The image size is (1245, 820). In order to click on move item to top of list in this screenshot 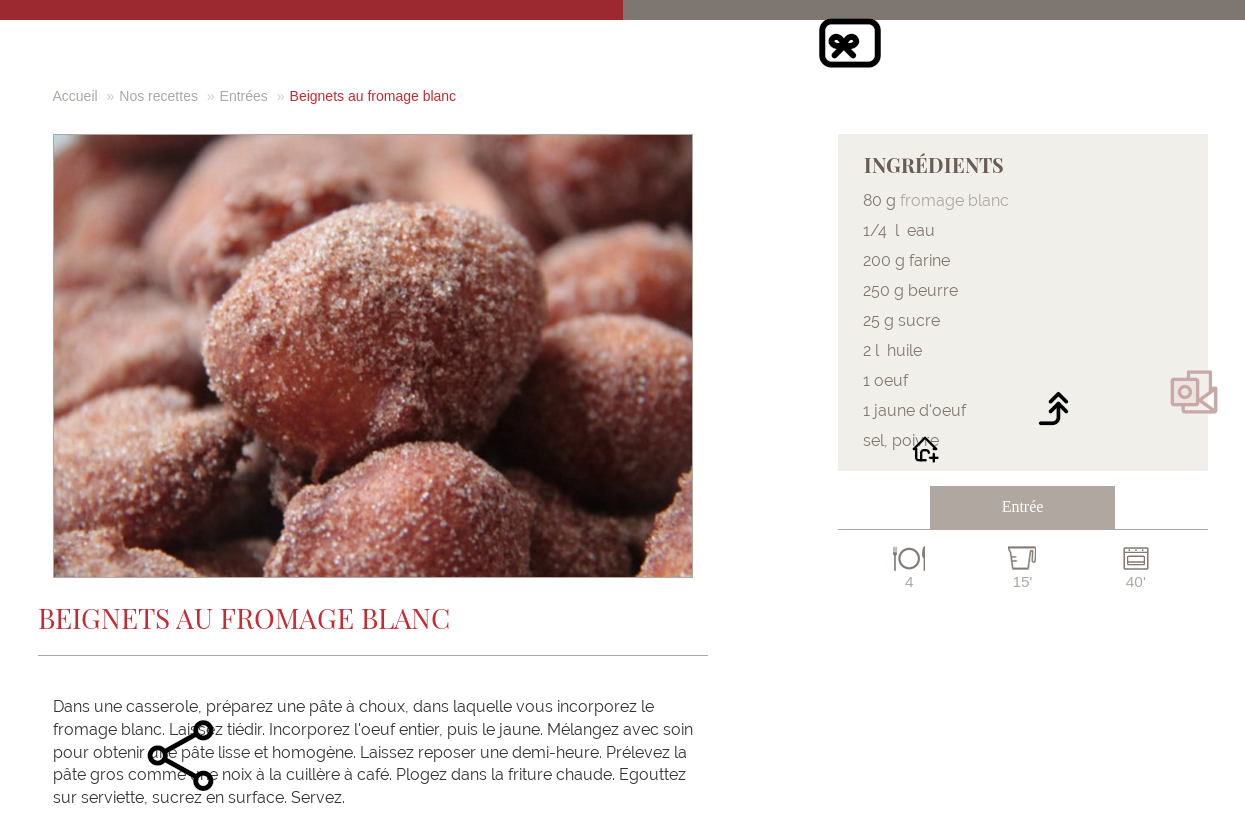, I will do `click(1054, 409)`.